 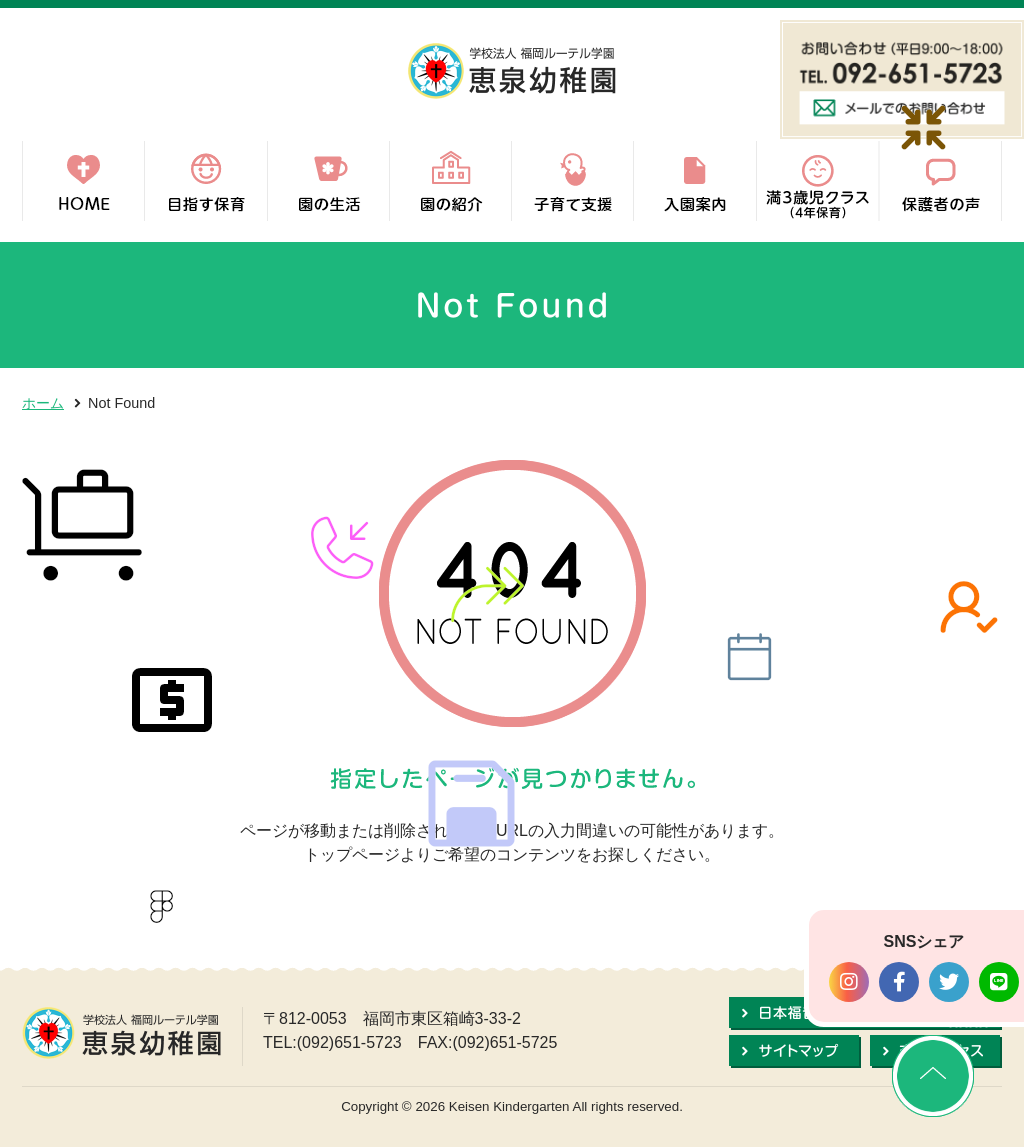 I want to click on incoming call notification, so click(x=343, y=546).